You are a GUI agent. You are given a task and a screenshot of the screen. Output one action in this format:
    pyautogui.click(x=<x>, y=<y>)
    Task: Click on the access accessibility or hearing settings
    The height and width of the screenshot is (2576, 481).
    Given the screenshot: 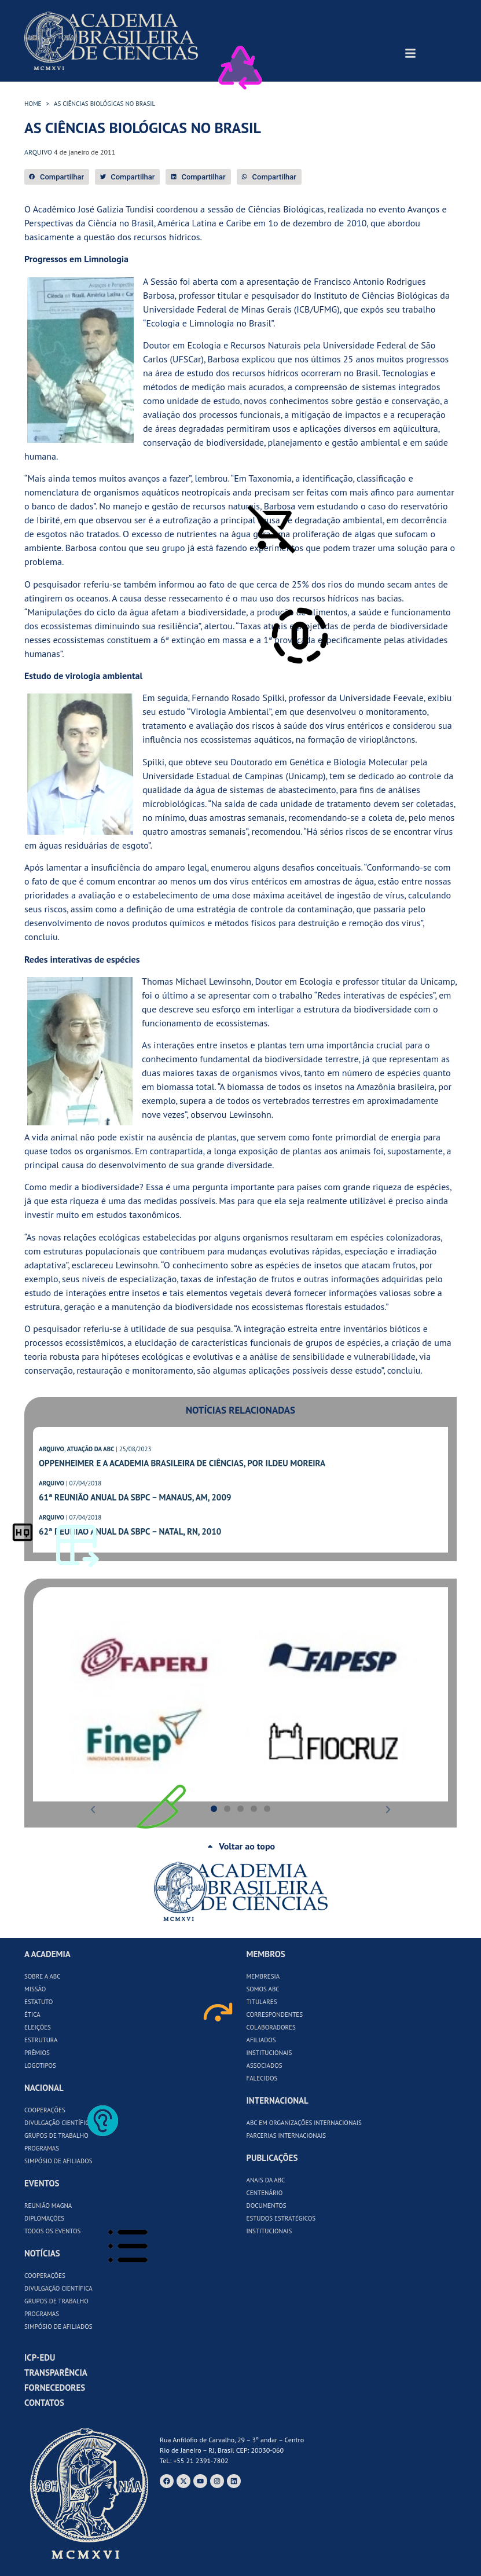 What is the action you would take?
    pyautogui.click(x=102, y=2120)
    